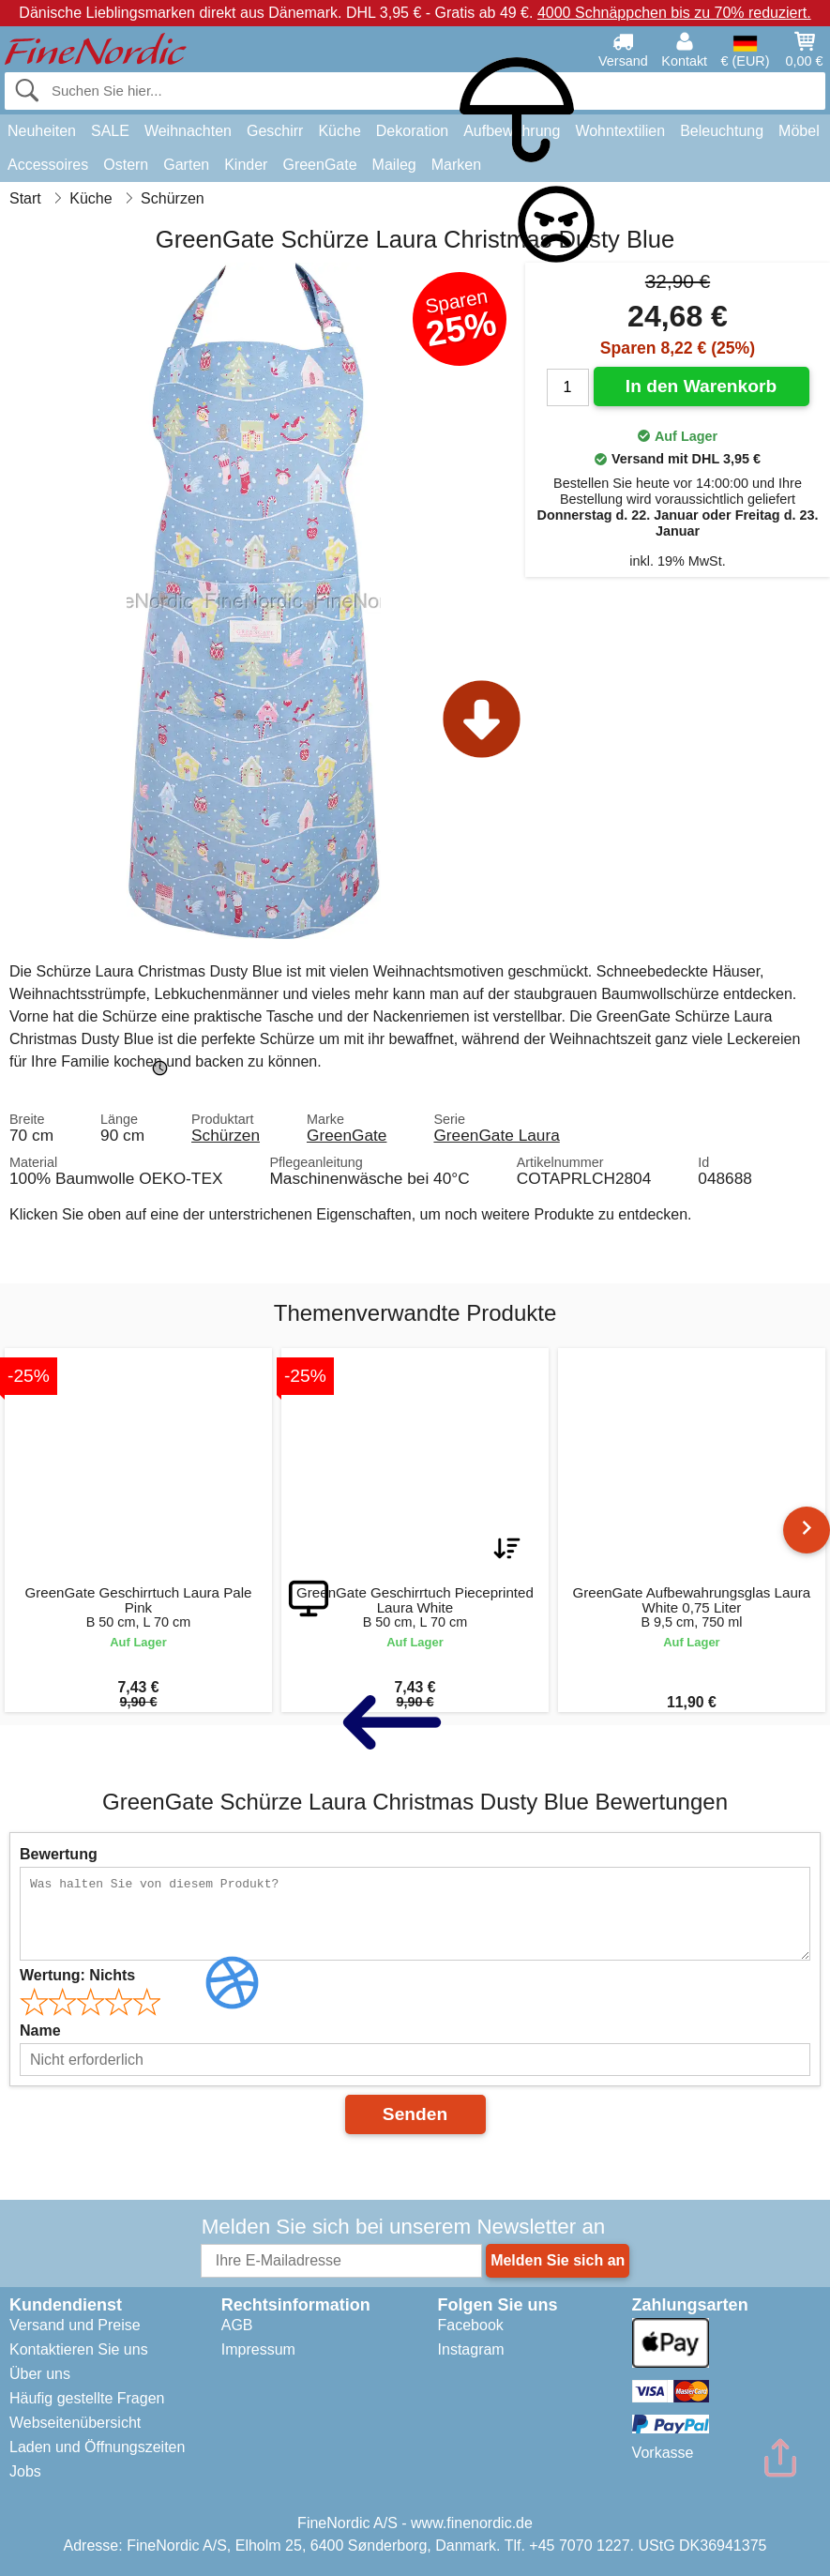  Describe the element at coordinates (159, 1068) in the screenshot. I see `view time or clock settings` at that location.